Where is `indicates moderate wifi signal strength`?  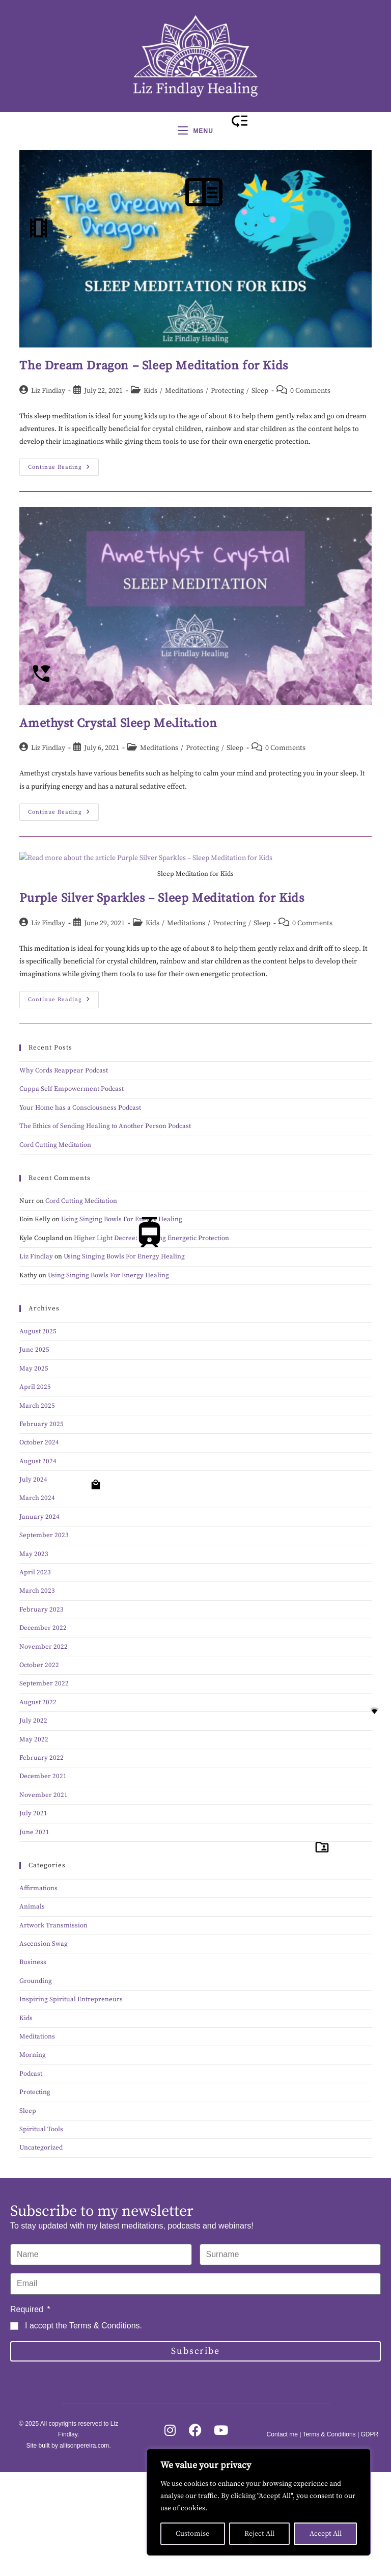 indicates moderate wifi signal strength is located at coordinates (374, 1710).